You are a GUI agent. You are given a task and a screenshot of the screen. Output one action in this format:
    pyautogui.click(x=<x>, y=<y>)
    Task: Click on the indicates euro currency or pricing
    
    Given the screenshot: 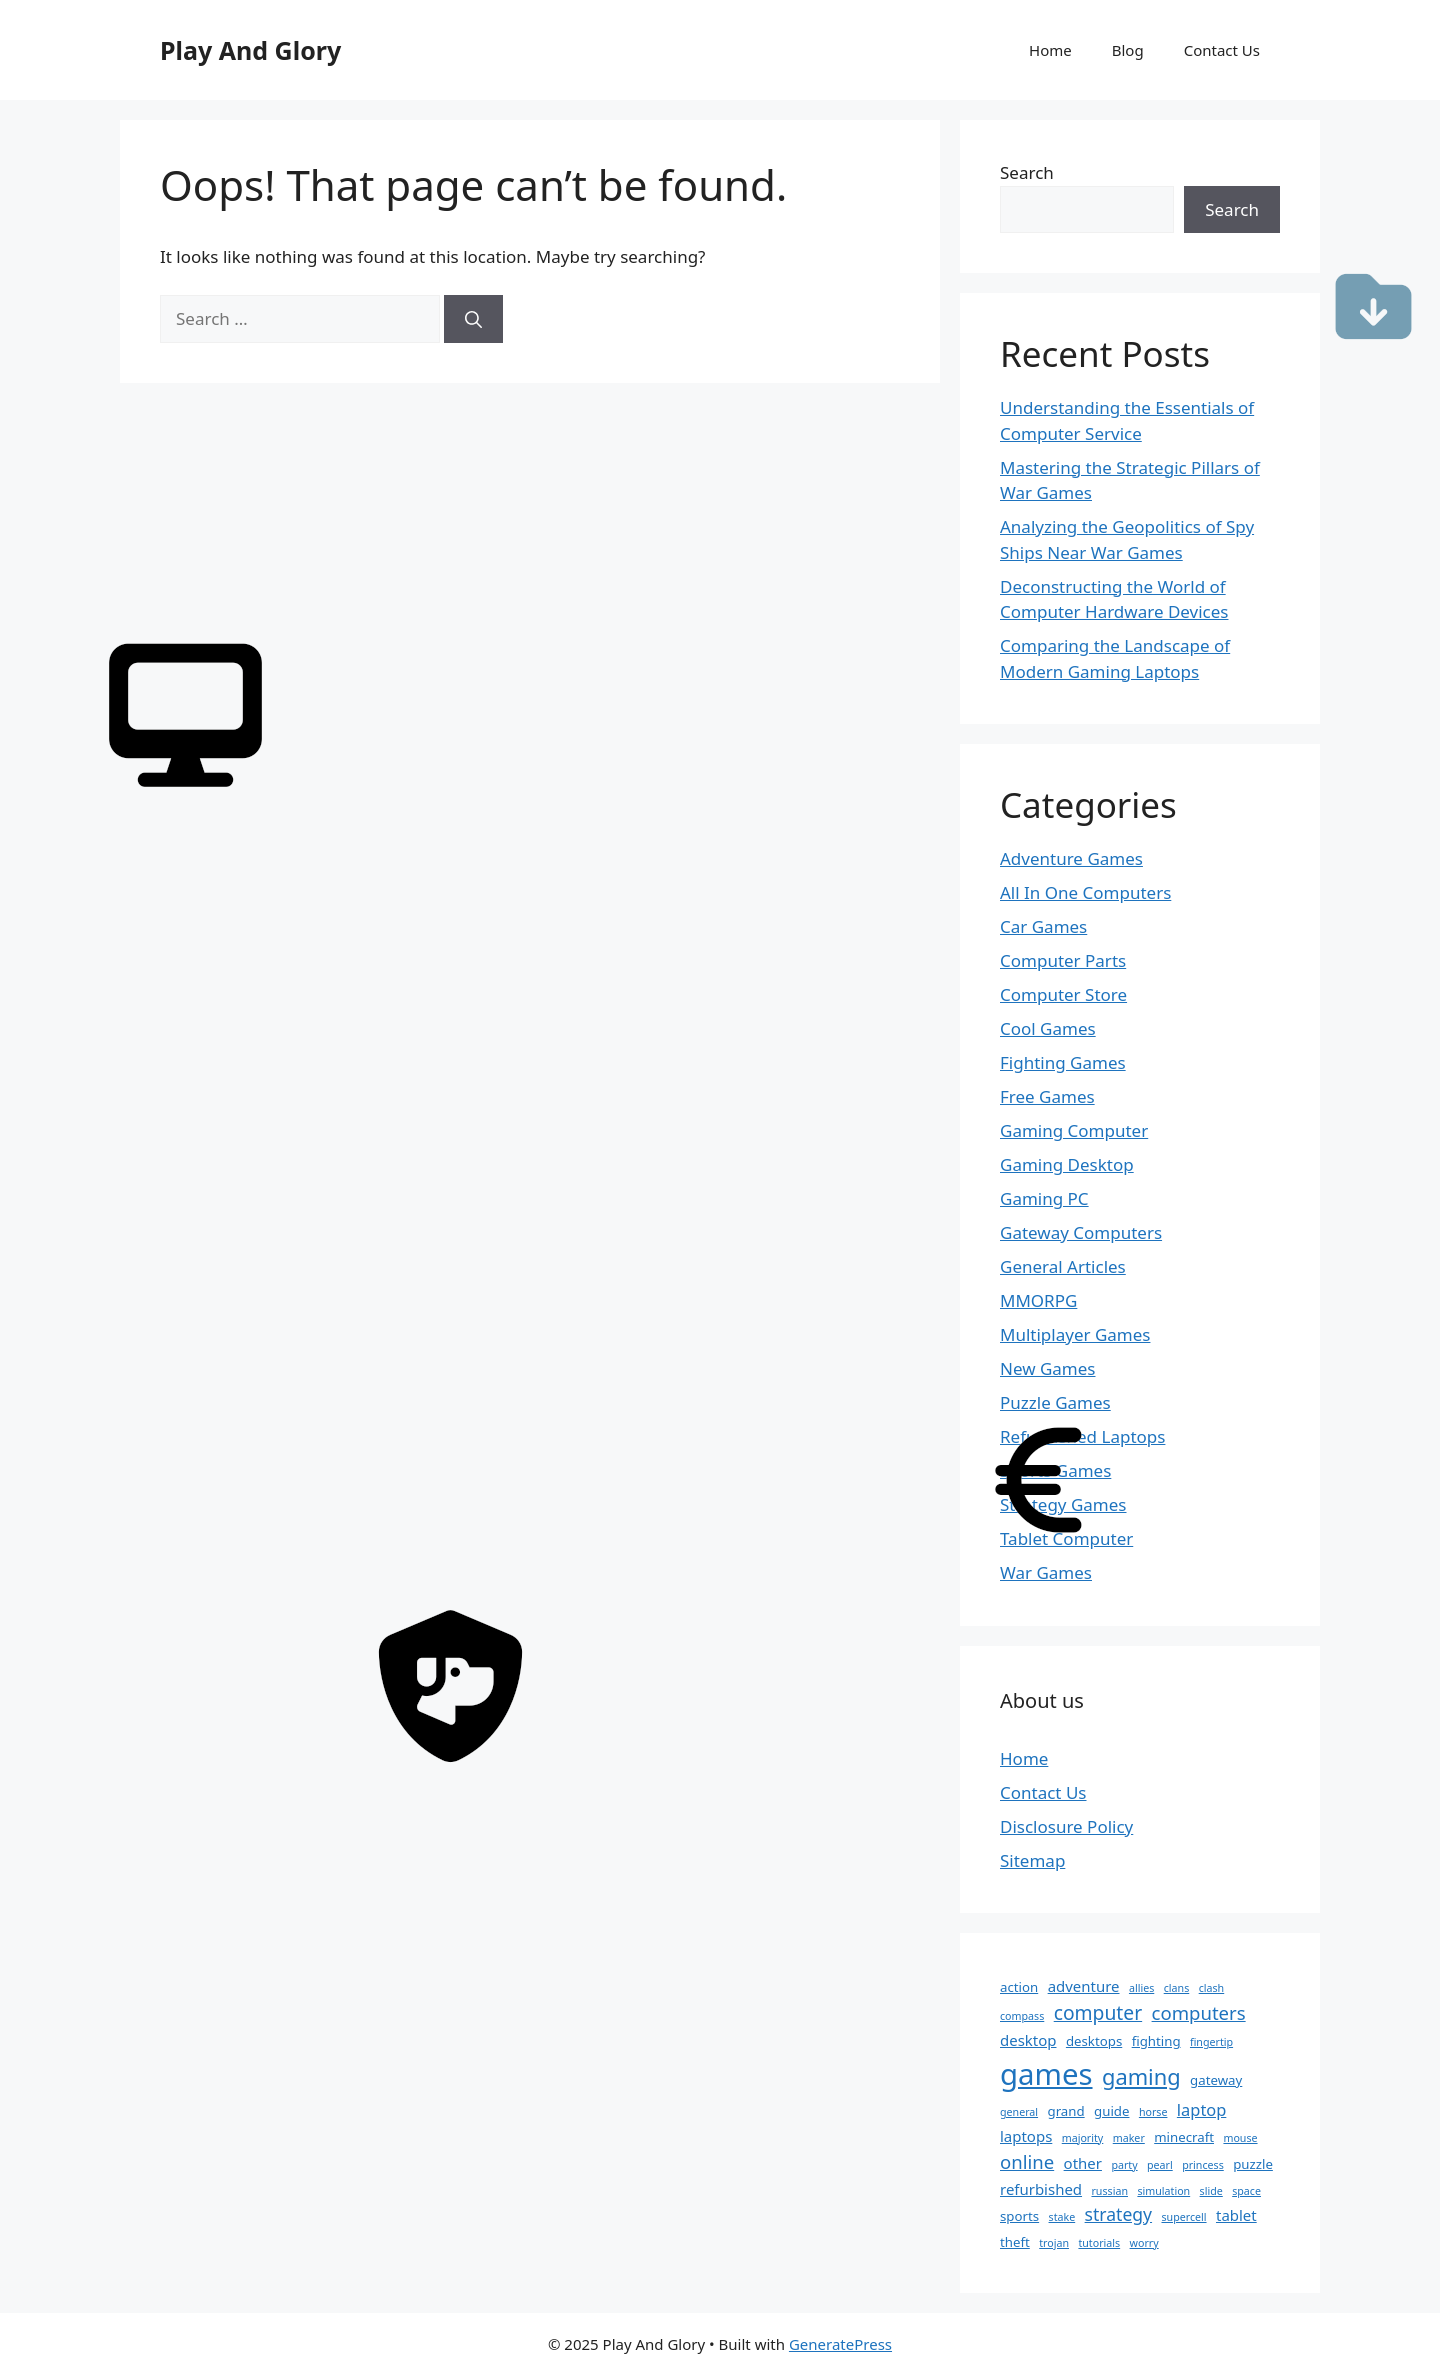 What is the action you would take?
    pyautogui.click(x=1044, y=1480)
    